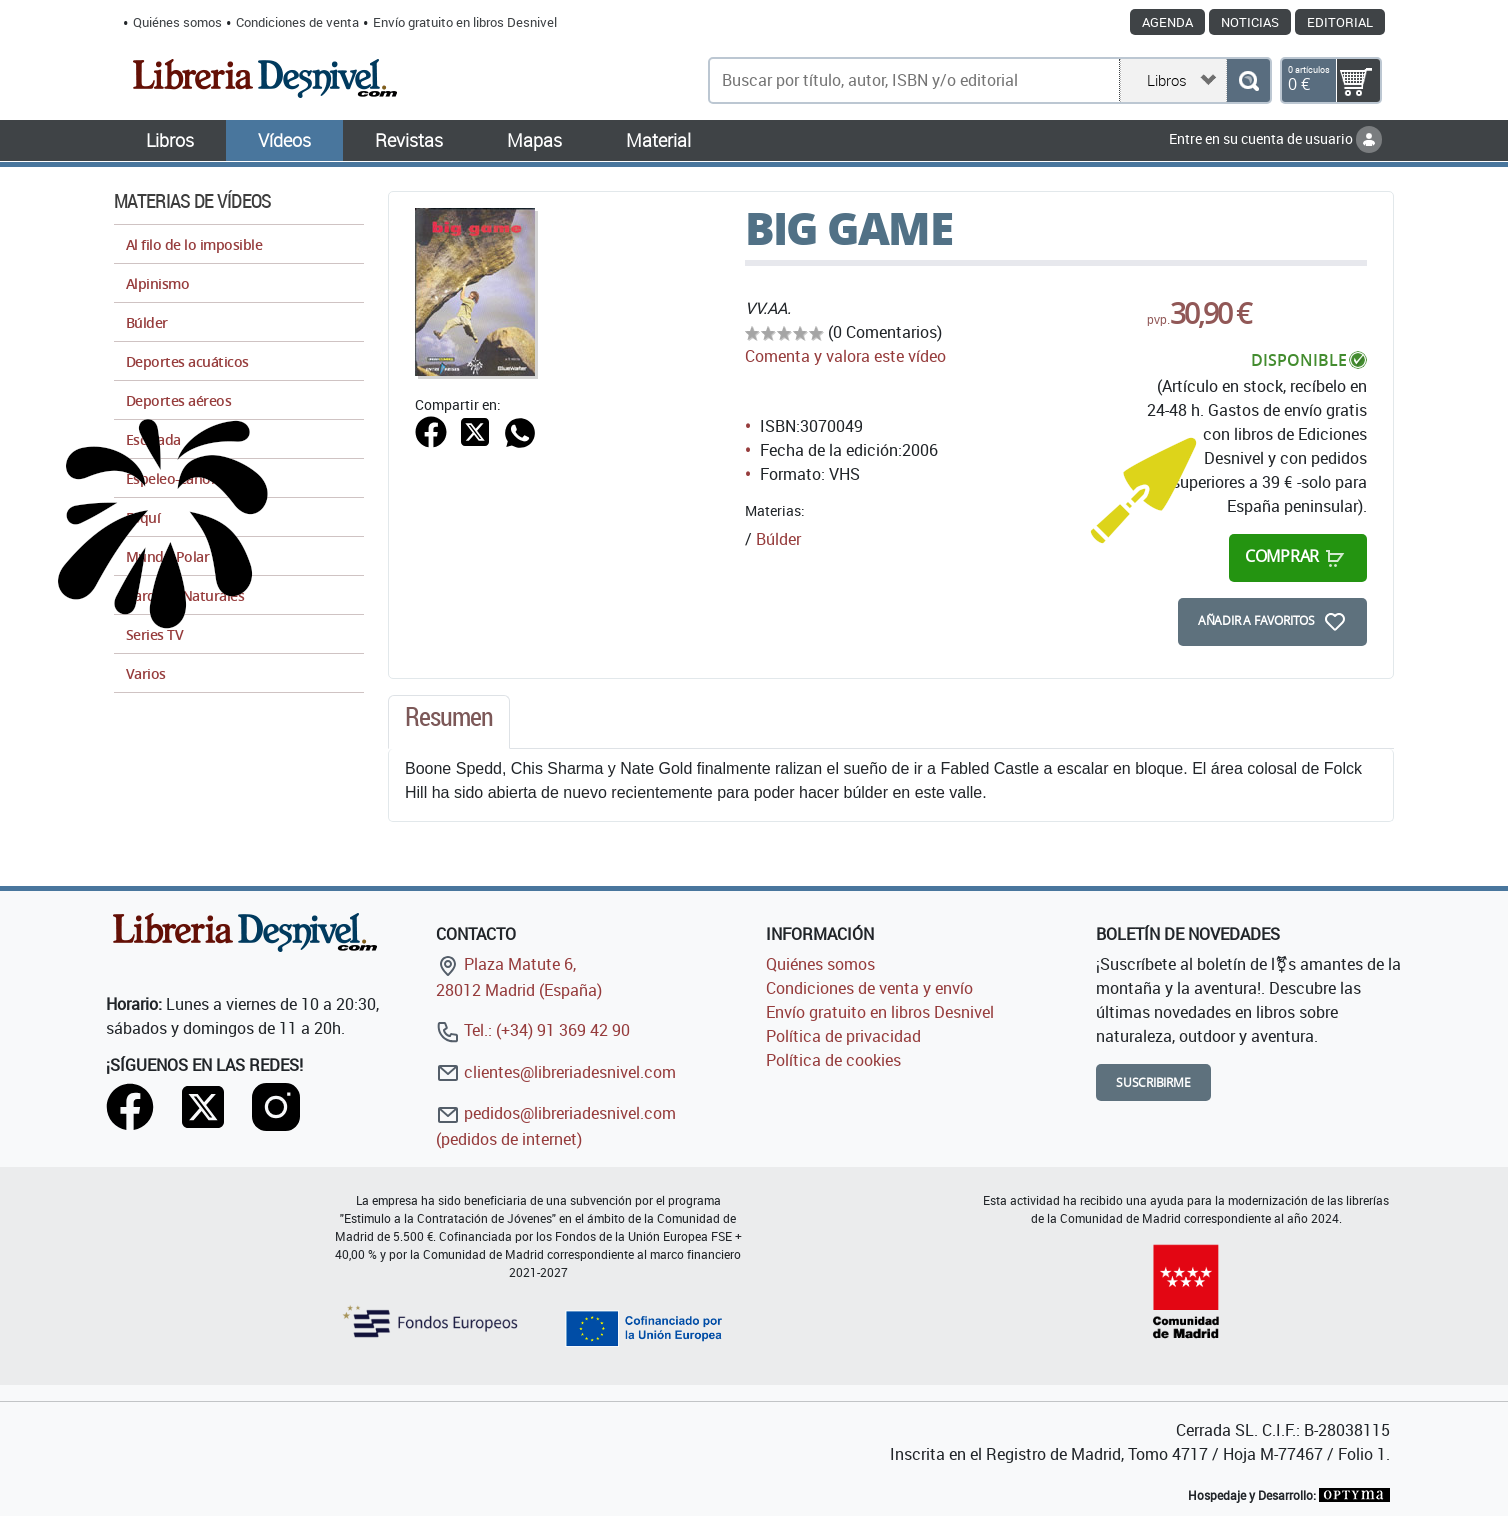 The width and height of the screenshot is (1508, 1516). I want to click on access gardening or landscaping tools, so click(1143, 490).